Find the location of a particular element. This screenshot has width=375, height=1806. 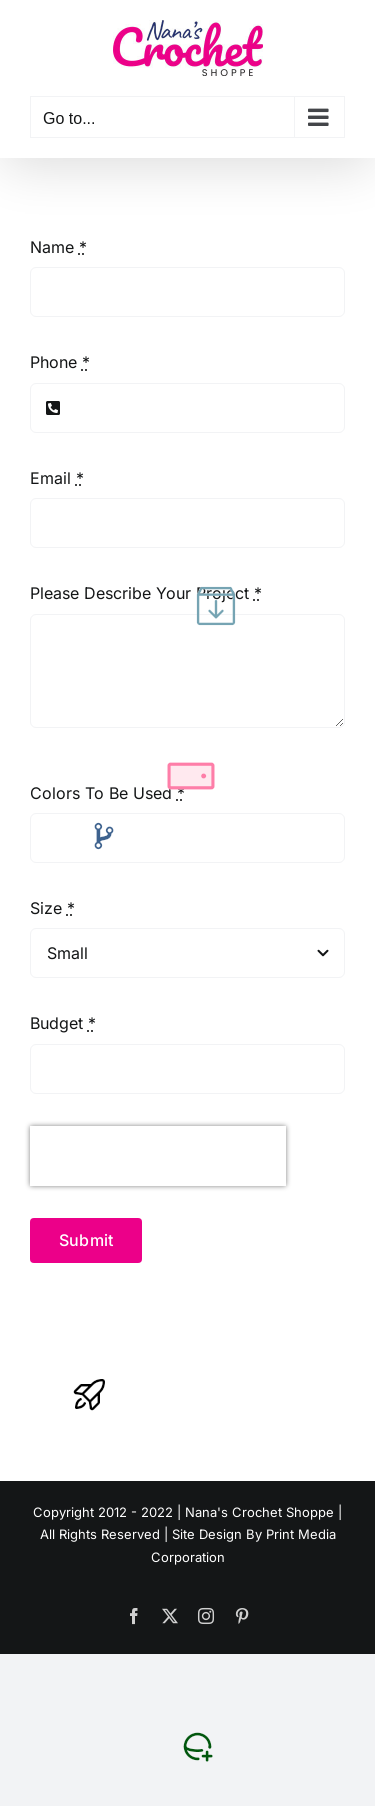

access local storage or disk drive is located at coordinates (191, 776).